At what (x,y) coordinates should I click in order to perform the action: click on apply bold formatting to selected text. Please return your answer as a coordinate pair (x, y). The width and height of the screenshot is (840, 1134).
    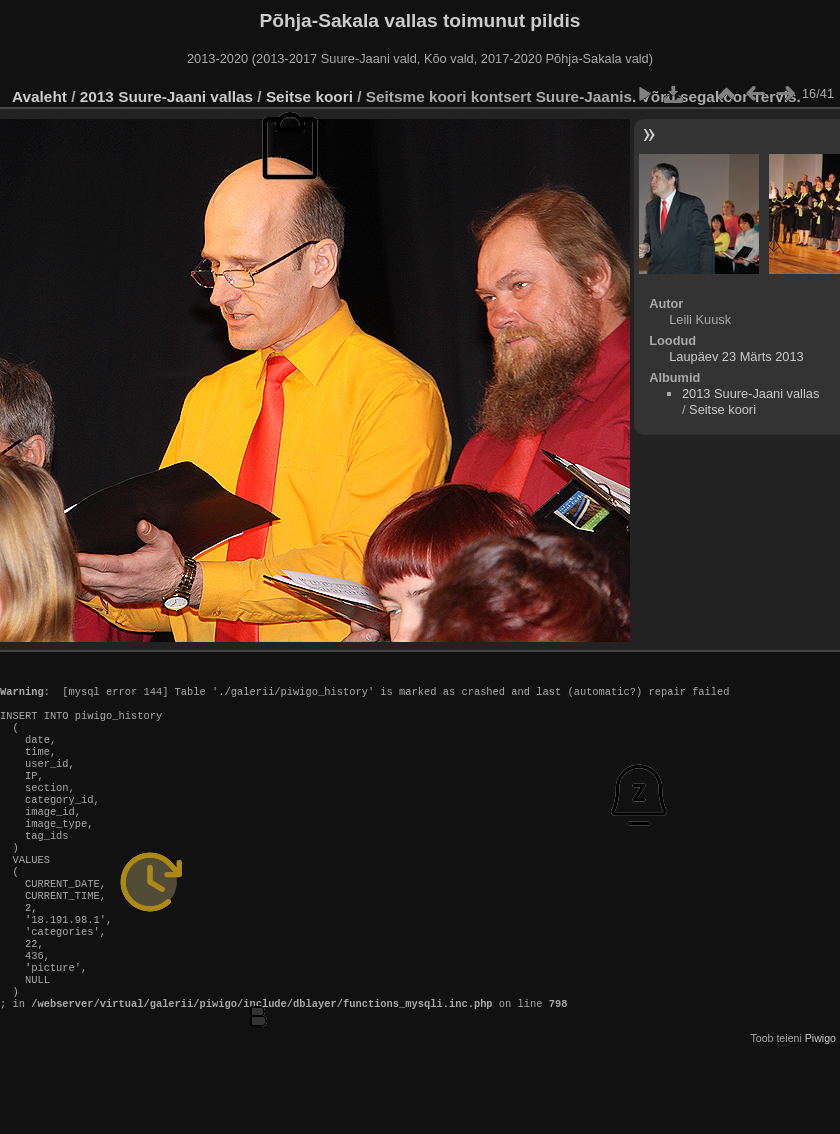
    Looking at the image, I should click on (257, 1017).